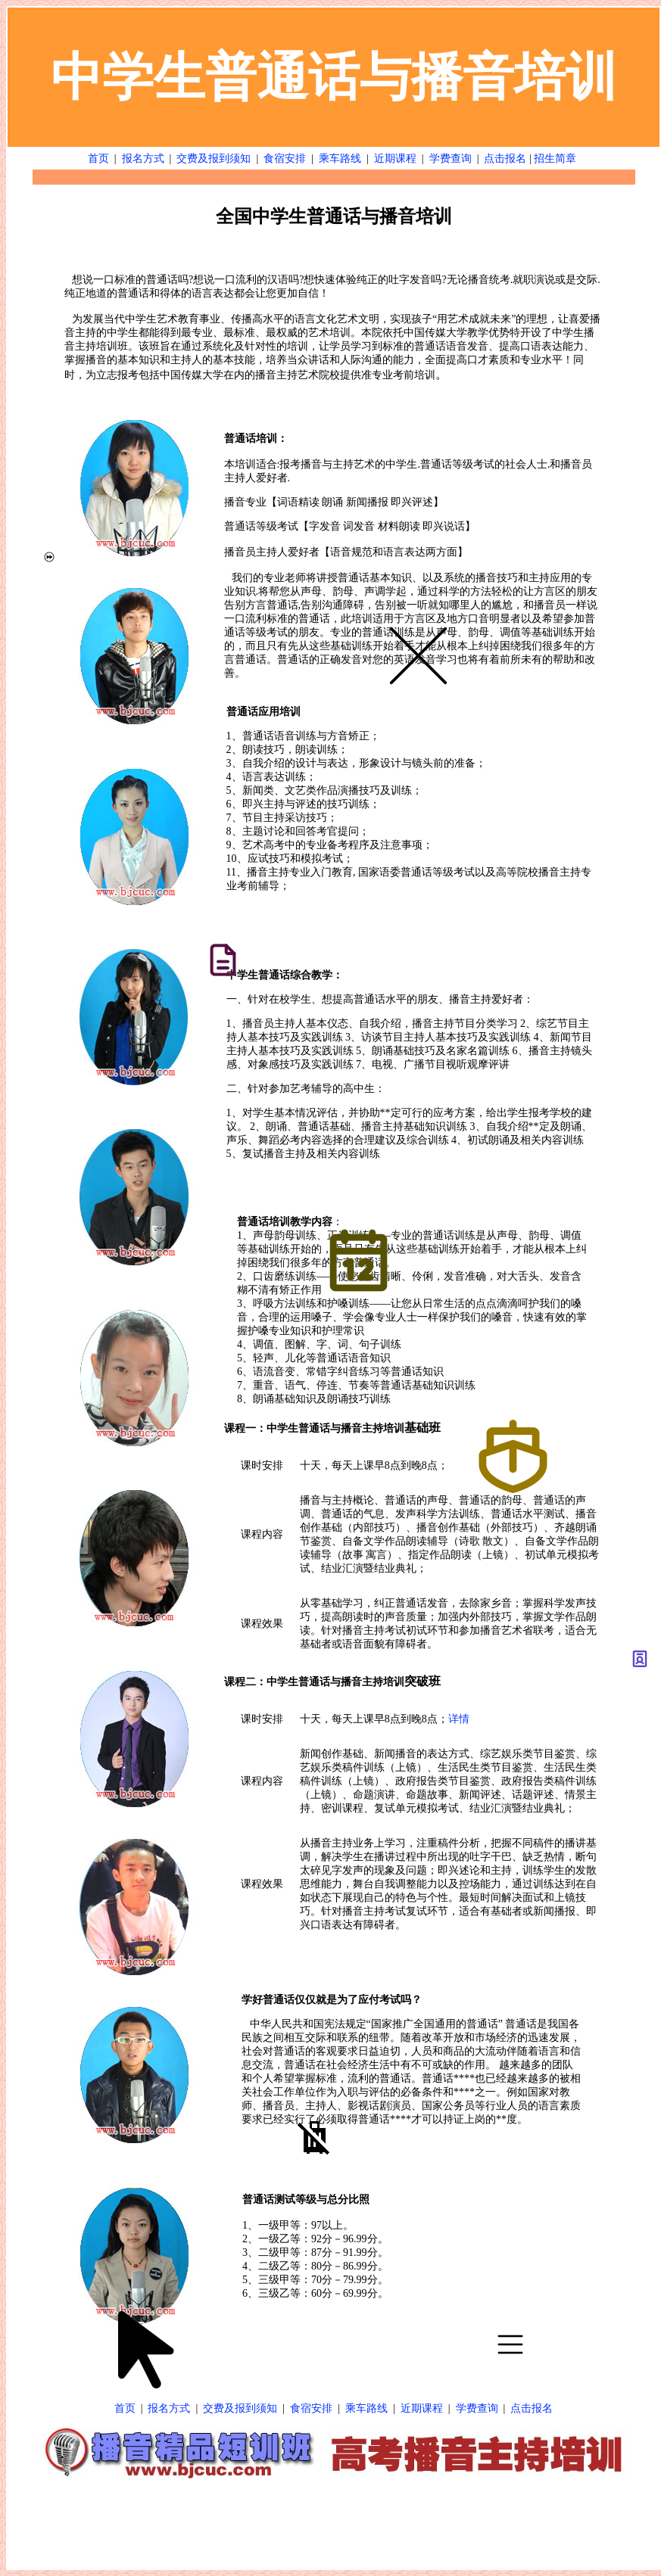 The image size is (661, 2576). Describe the element at coordinates (510, 2344) in the screenshot. I see `view items in list format` at that location.